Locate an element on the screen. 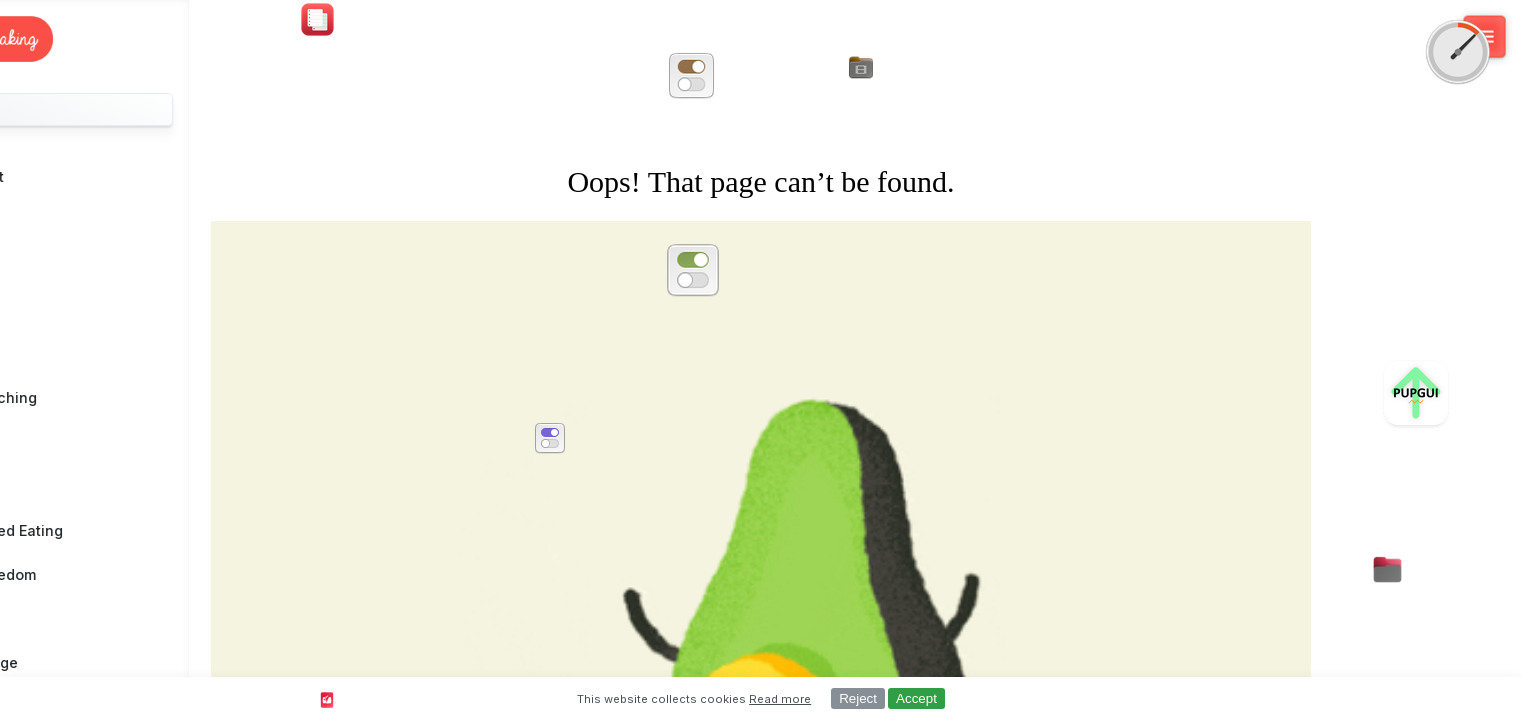 Image resolution: width=1522 pixels, height=720 pixels. open sysprof system profiler application is located at coordinates (1458, 52).